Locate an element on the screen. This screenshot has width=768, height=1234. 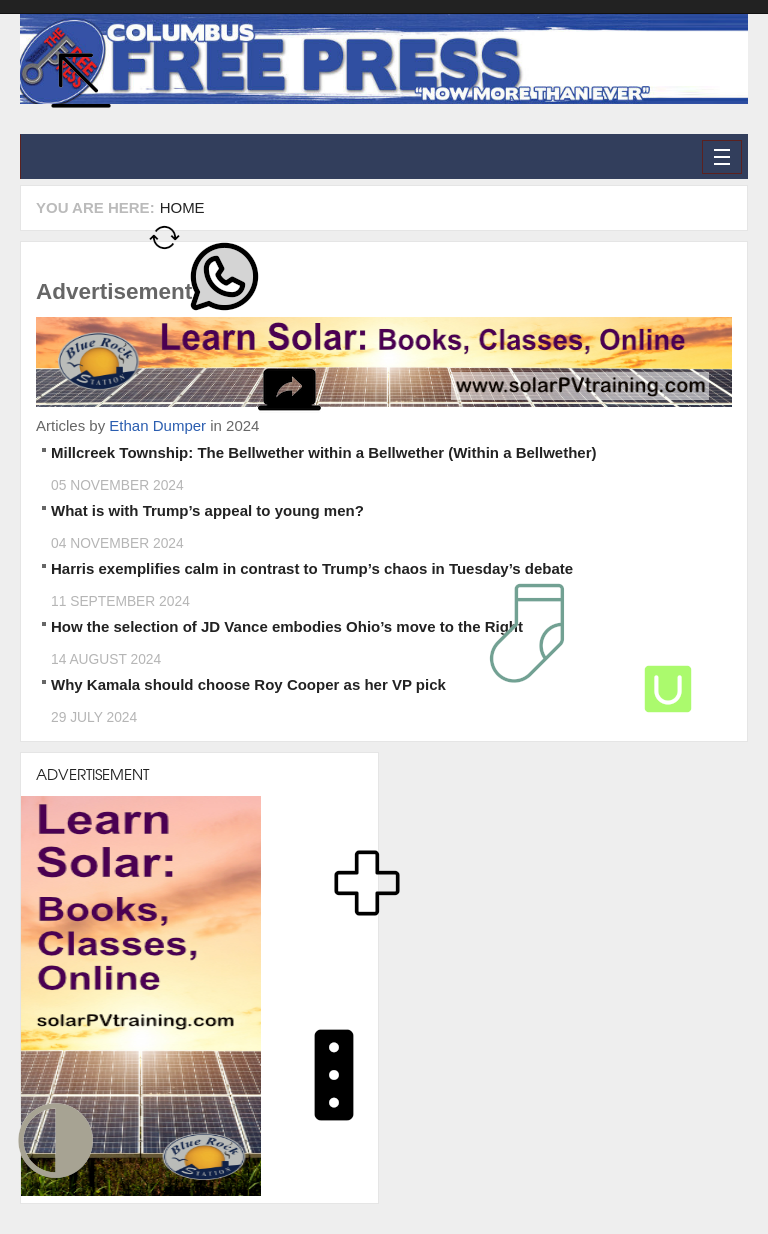
open more options menu is located at coordinates (334, 1075).